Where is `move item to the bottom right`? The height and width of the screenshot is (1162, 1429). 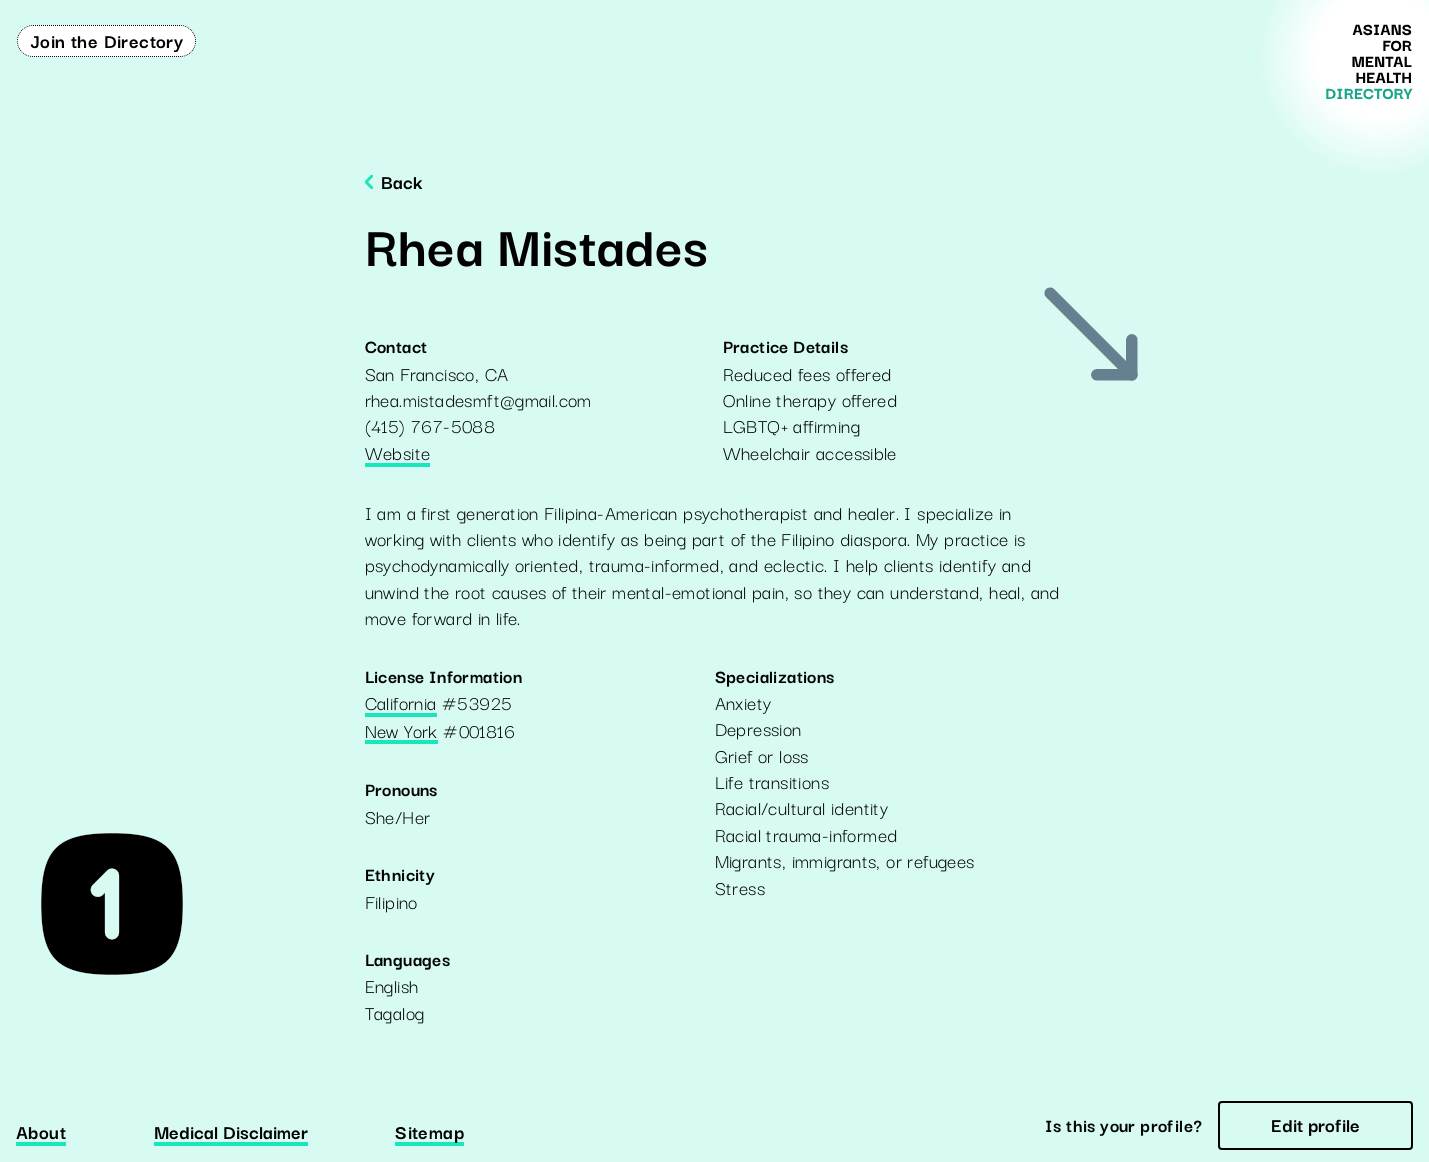
move item to the bottom right is located at coordinates (1091, 334).